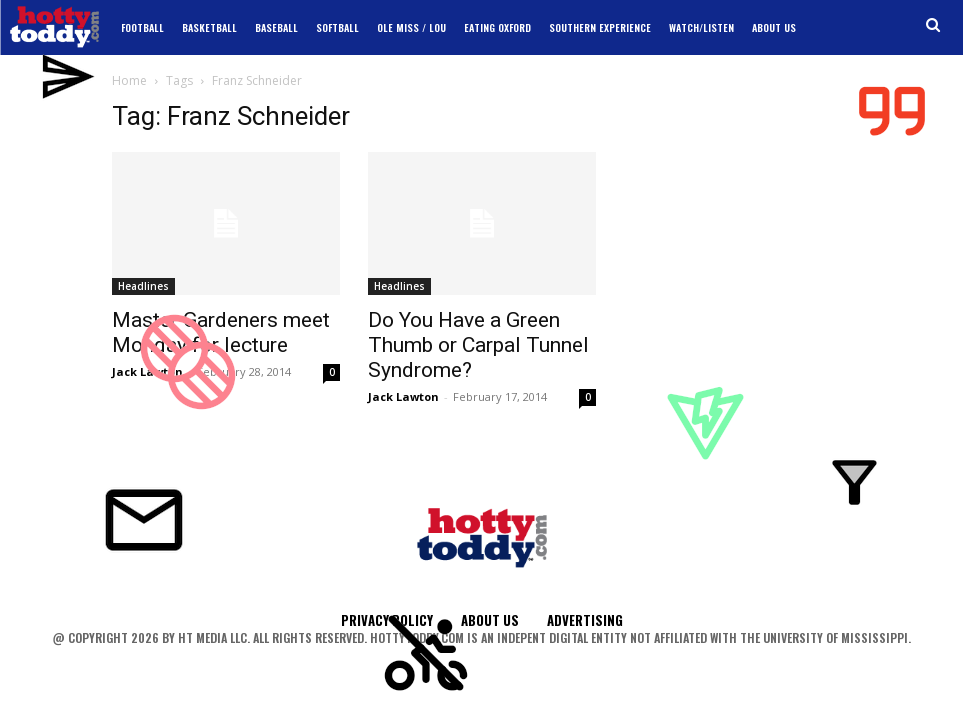 The height and width of the screenshot is (720, 963). I want to click on open your email inbox, so click(144, 520).